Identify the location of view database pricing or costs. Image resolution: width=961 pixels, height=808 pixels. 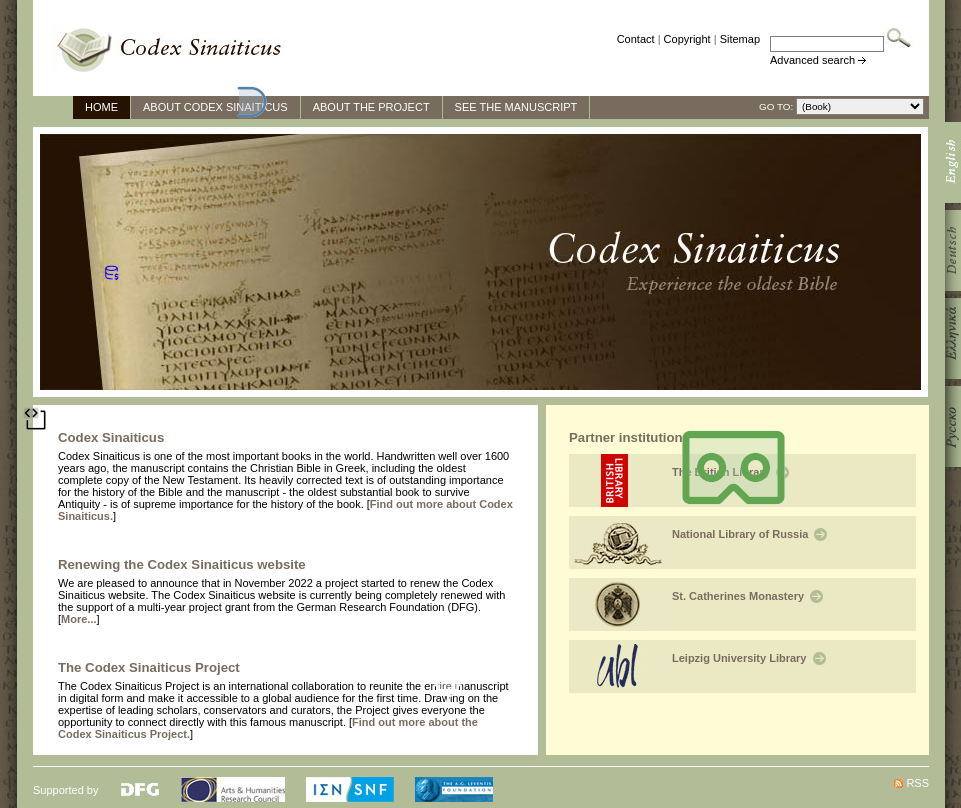
(111, 272).